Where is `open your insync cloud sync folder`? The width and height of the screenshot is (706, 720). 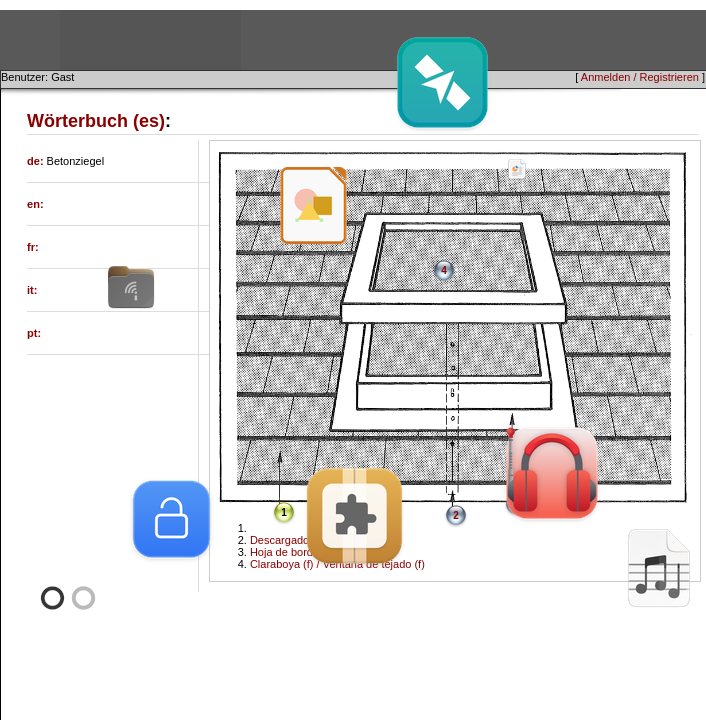
open your insync cloud sync folder is located at coordinates (131, 287).